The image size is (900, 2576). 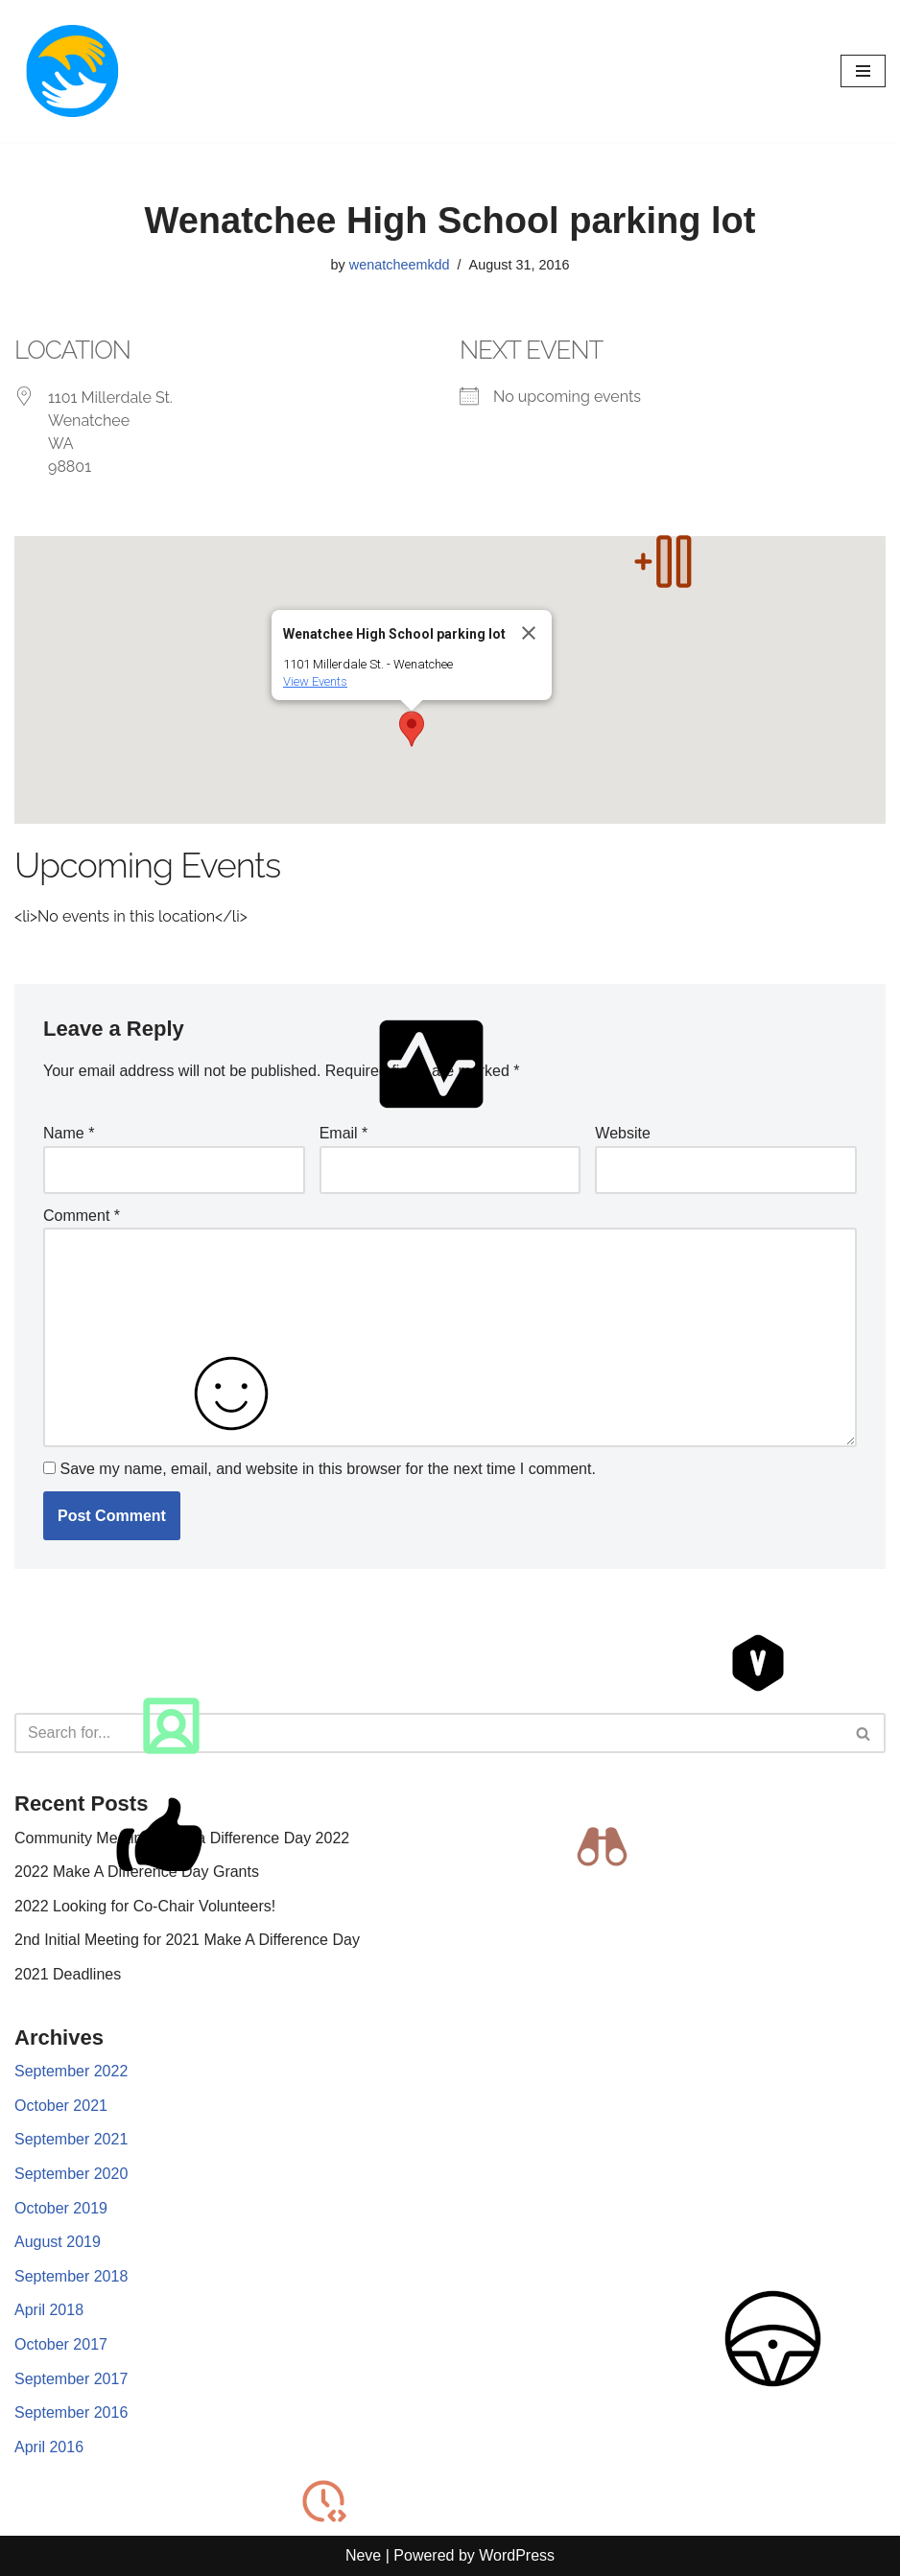 I want to click on indicates version or variant selection, so click(x=758, y=1663).